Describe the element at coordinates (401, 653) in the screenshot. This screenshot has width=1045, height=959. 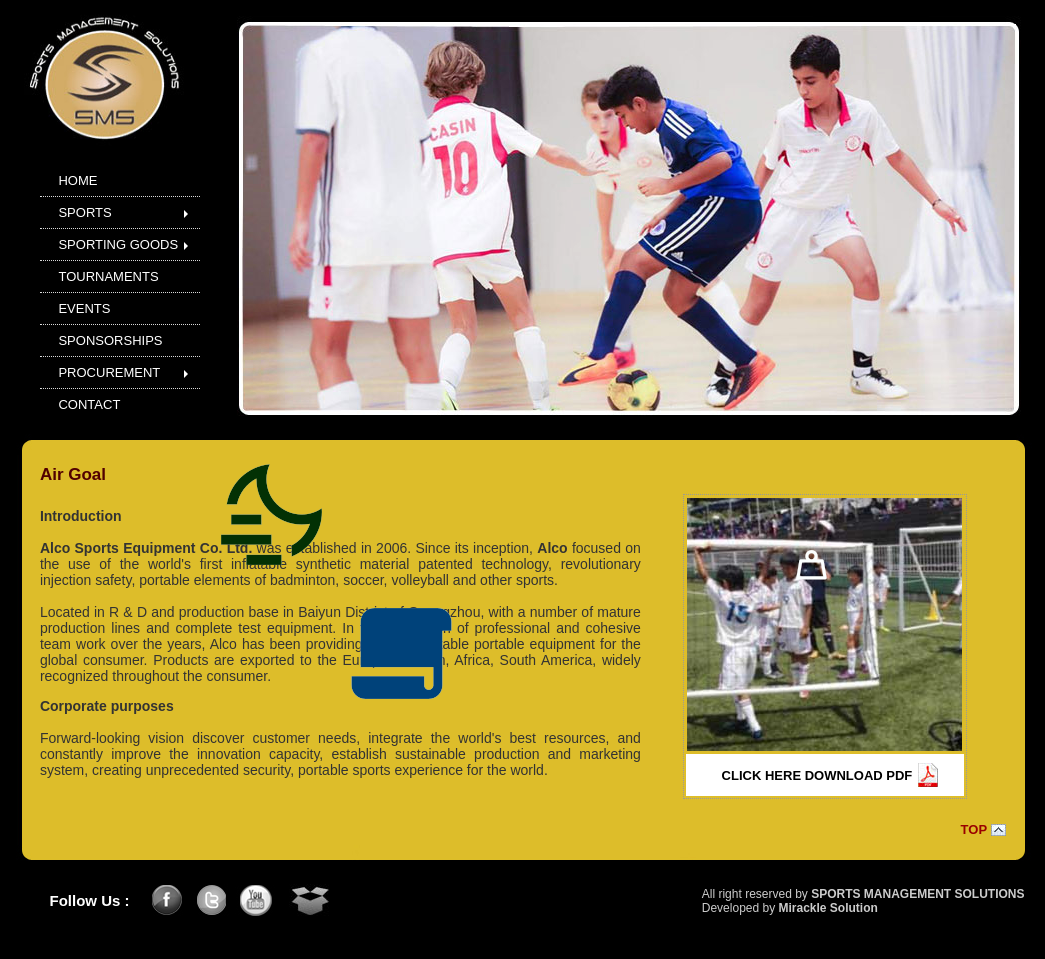
I see `view document or file details` at that location.